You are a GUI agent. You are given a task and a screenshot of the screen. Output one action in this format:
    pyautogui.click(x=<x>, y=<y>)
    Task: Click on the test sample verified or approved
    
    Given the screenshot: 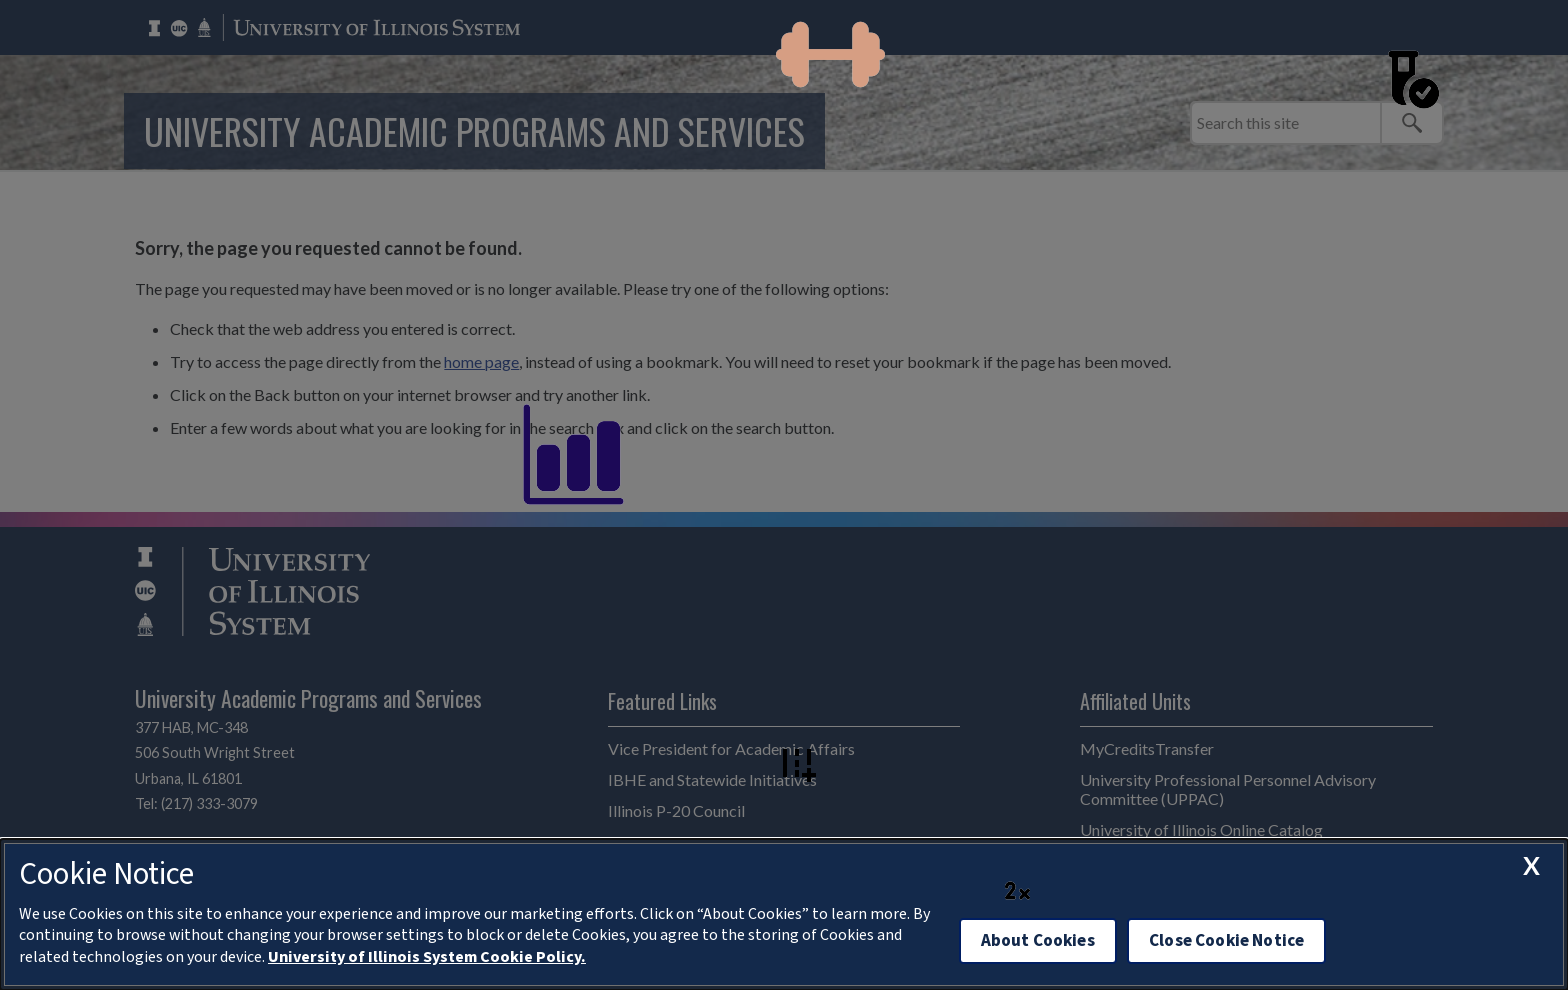 What is the action you would take?
    pyautogui.click(x=1412, y=78)
    